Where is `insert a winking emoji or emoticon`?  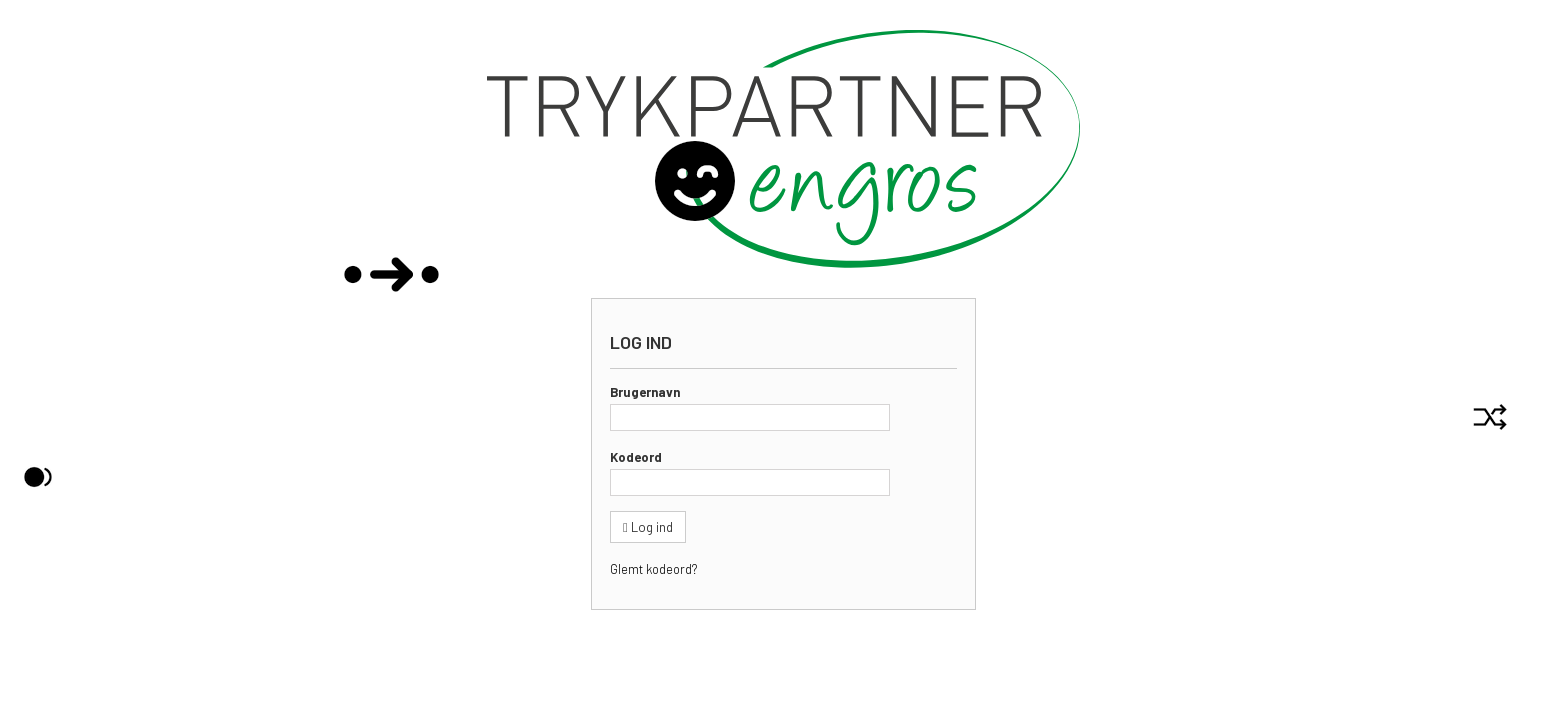
insert a winking emoji or emoticon is located at coordinates (695, 181).